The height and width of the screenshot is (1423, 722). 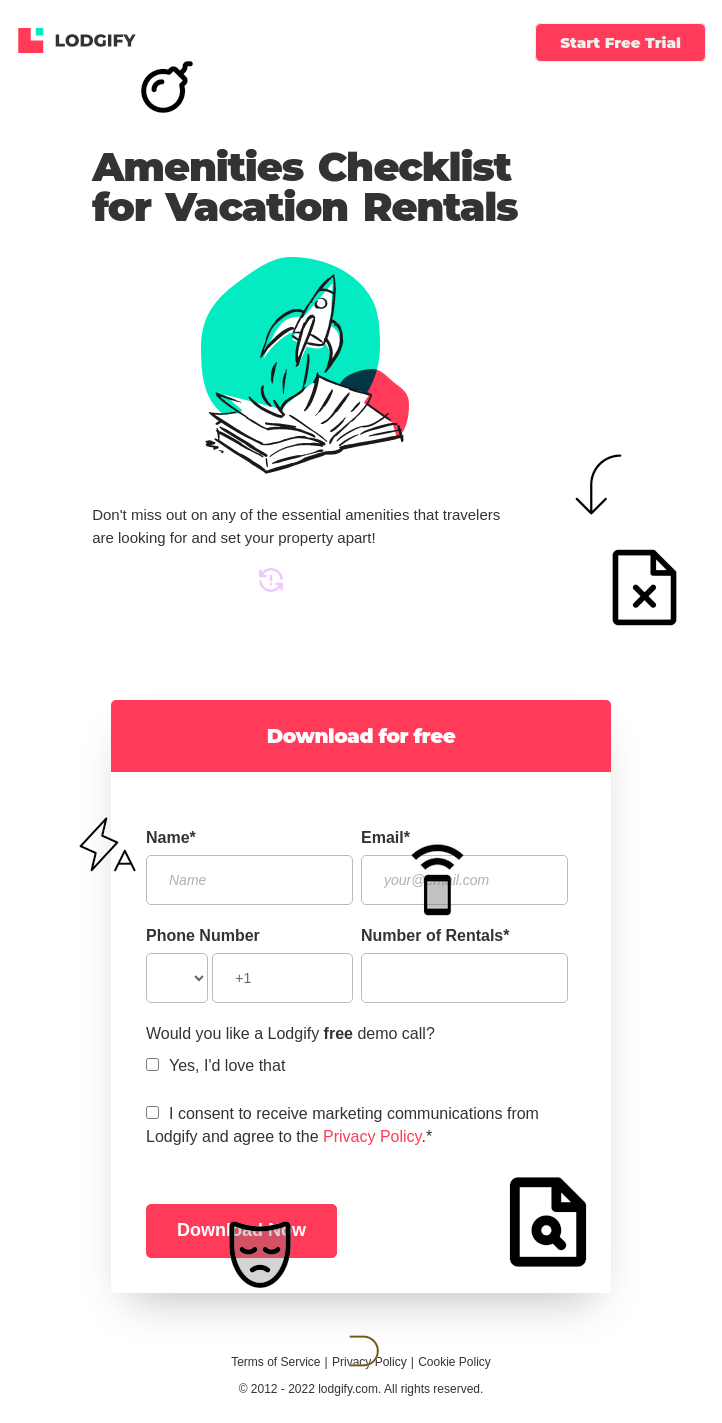 I want to click on indicates a proper superset relationship in mathematical notation, so click(x=362, y=1351).